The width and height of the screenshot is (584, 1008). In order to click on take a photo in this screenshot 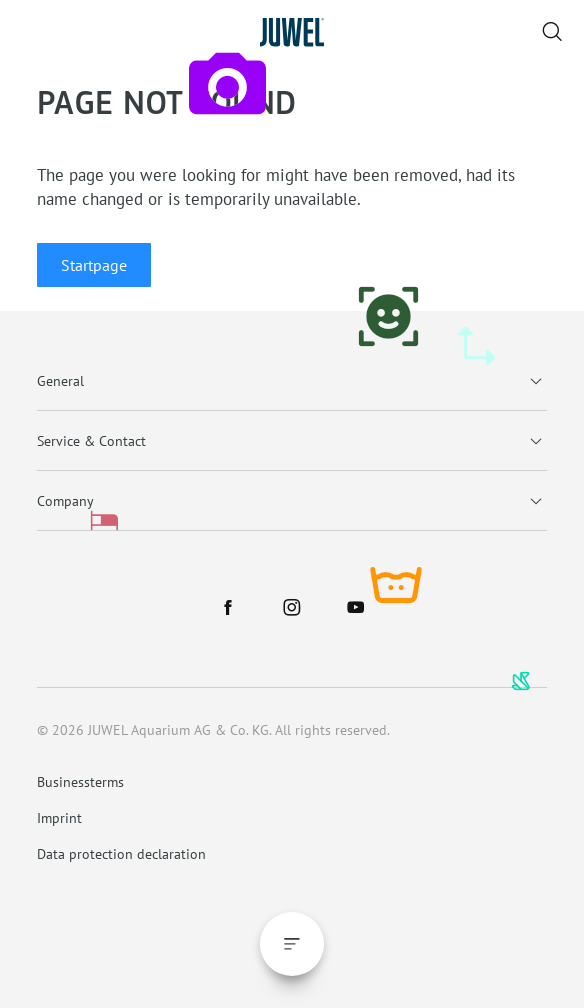, I will do `click(227, 83)`.